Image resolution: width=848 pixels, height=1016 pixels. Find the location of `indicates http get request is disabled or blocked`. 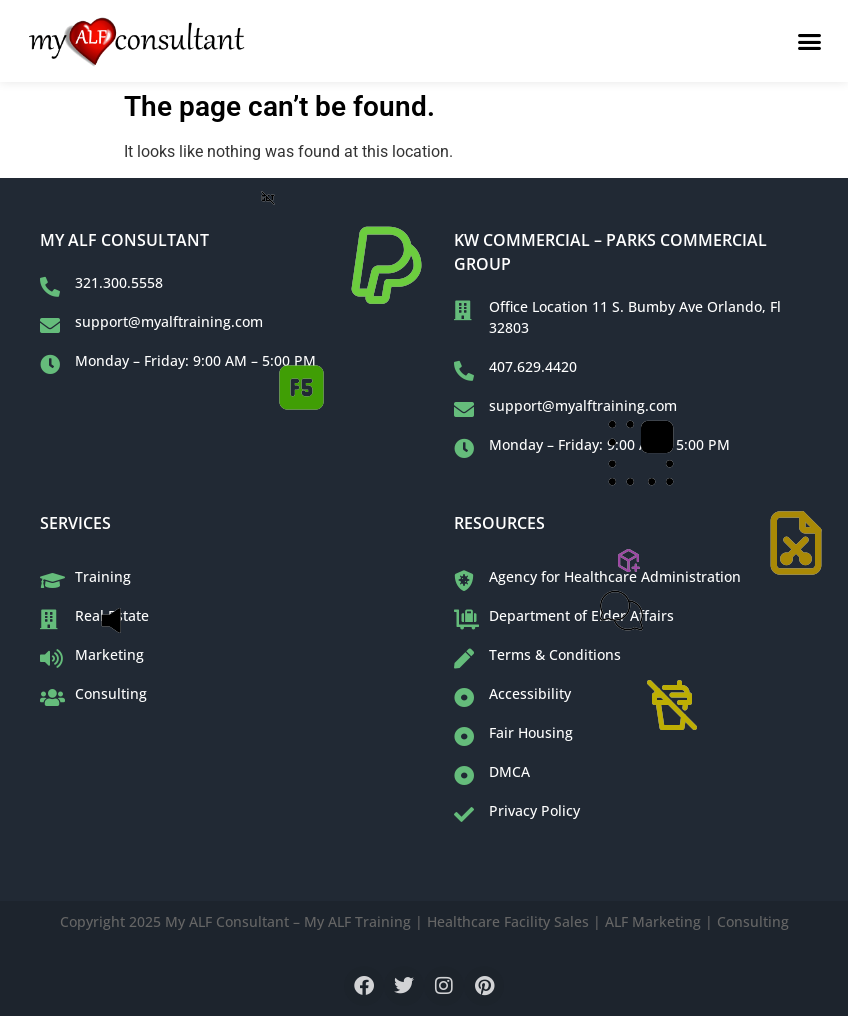

indicates http get request is disabled or blocked is located at coordinates (268, 198).